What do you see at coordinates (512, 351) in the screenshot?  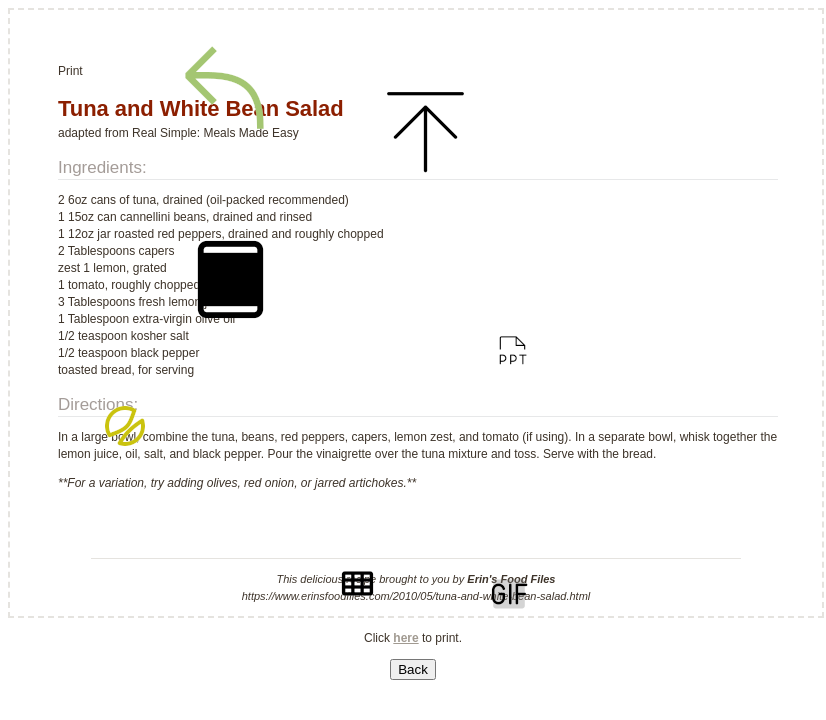 I see `open a PowerPoint presentation file` at bounding box center [512, 351].